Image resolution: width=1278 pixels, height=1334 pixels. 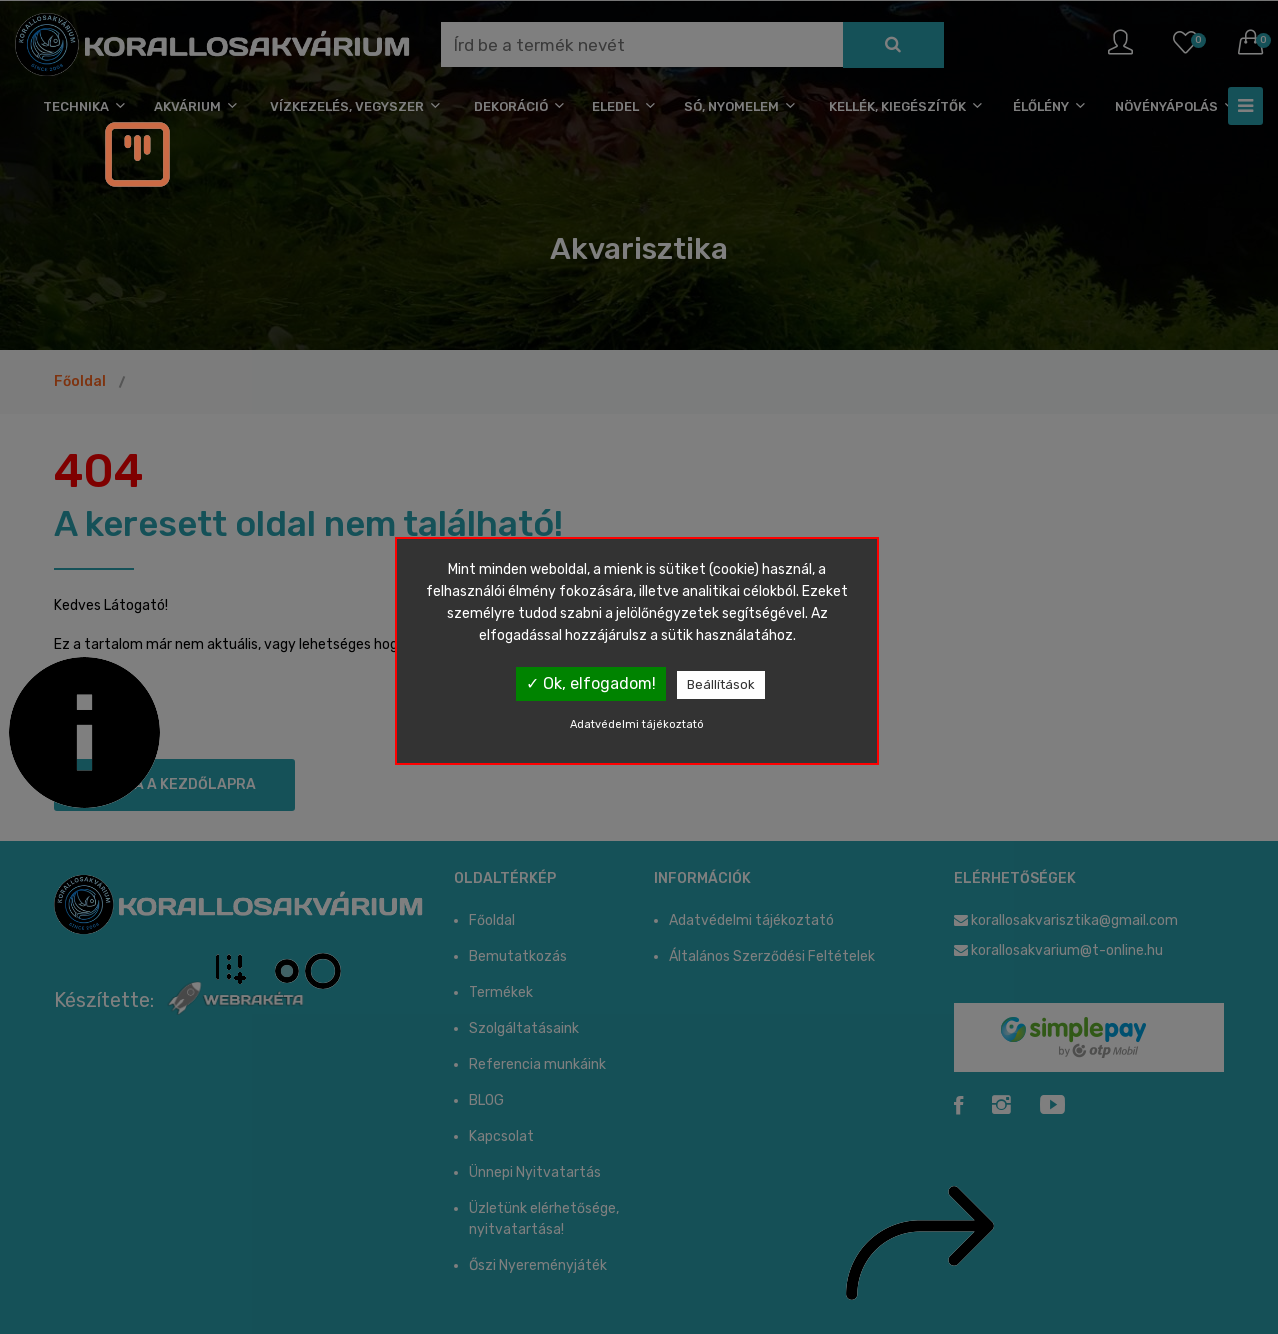 I want to click on add a new road to the map, so click(x=229, y=967).